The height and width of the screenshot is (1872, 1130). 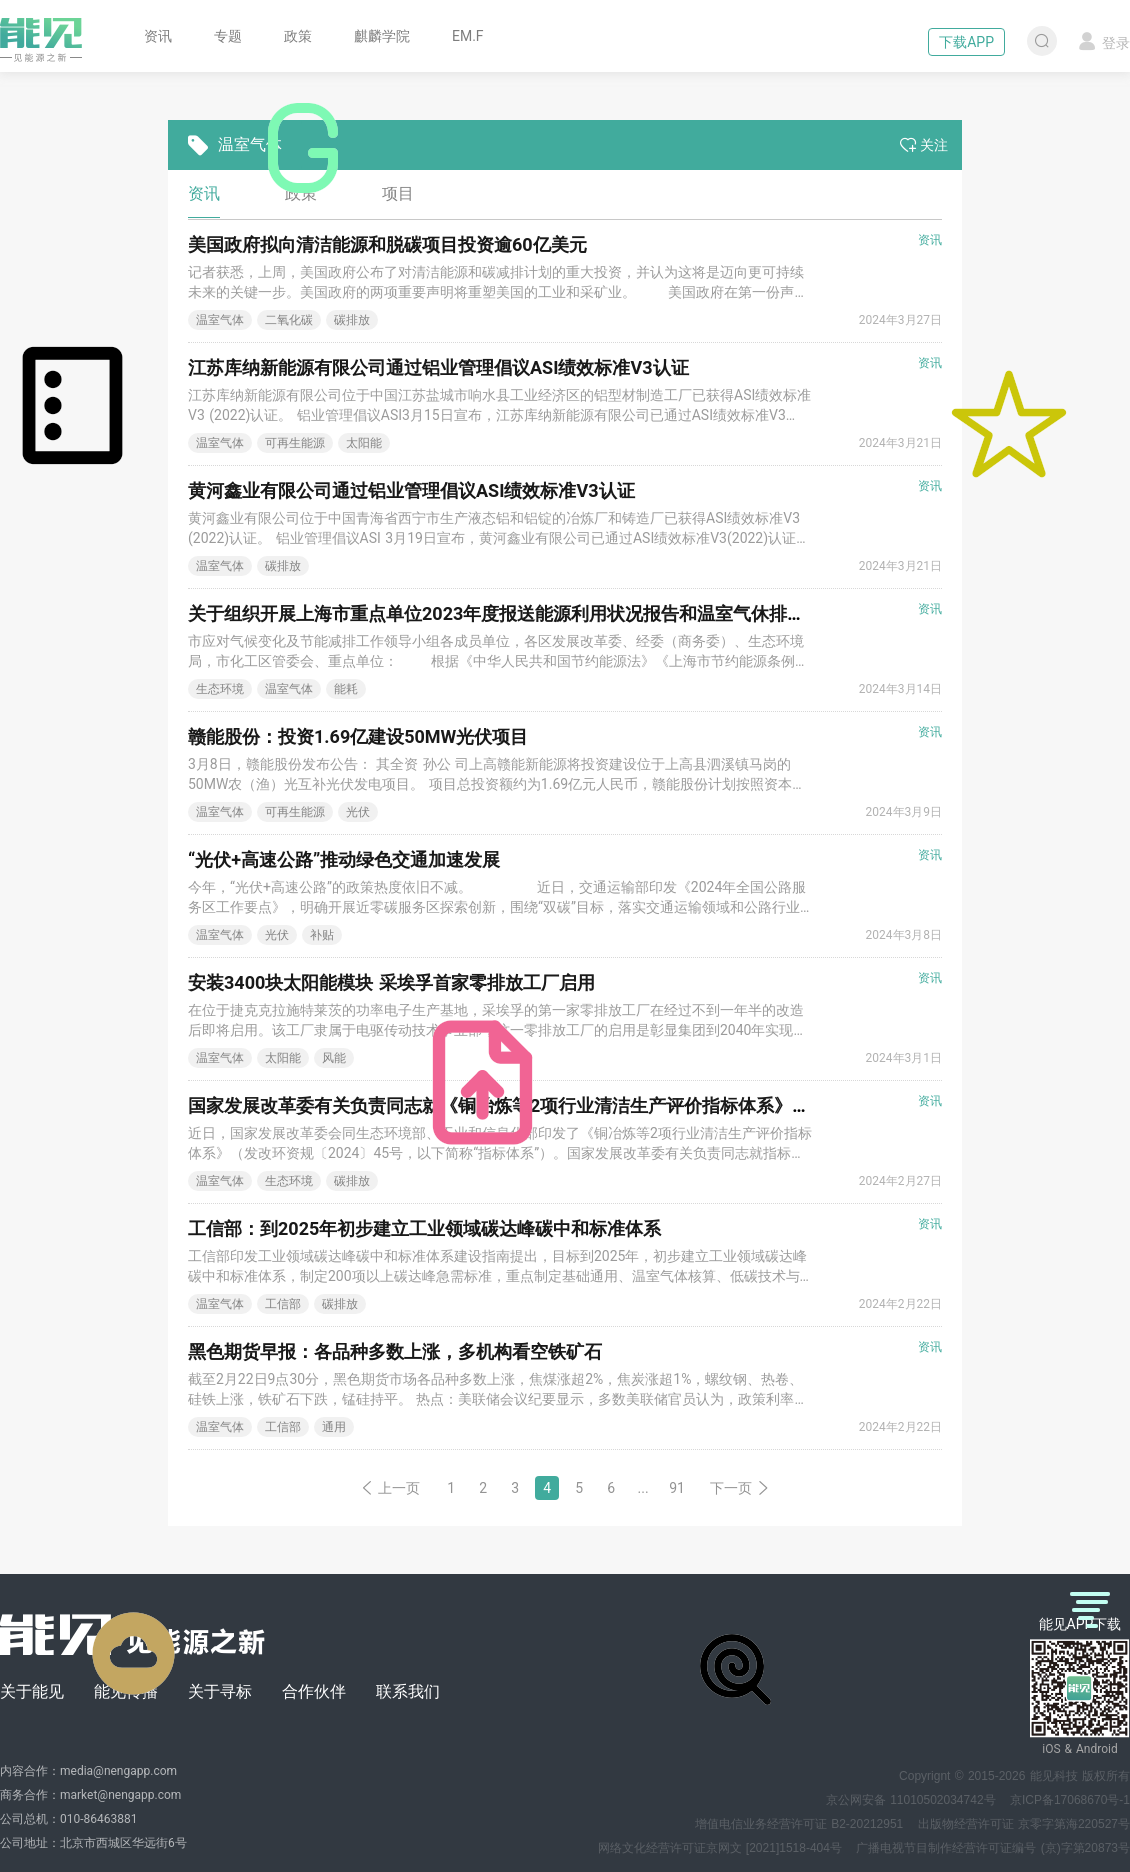 What do you see at coordinates (303, 148) in the screenshot?
I see `represents the letter G in text or typography tools` at bounding box center [303, 148].